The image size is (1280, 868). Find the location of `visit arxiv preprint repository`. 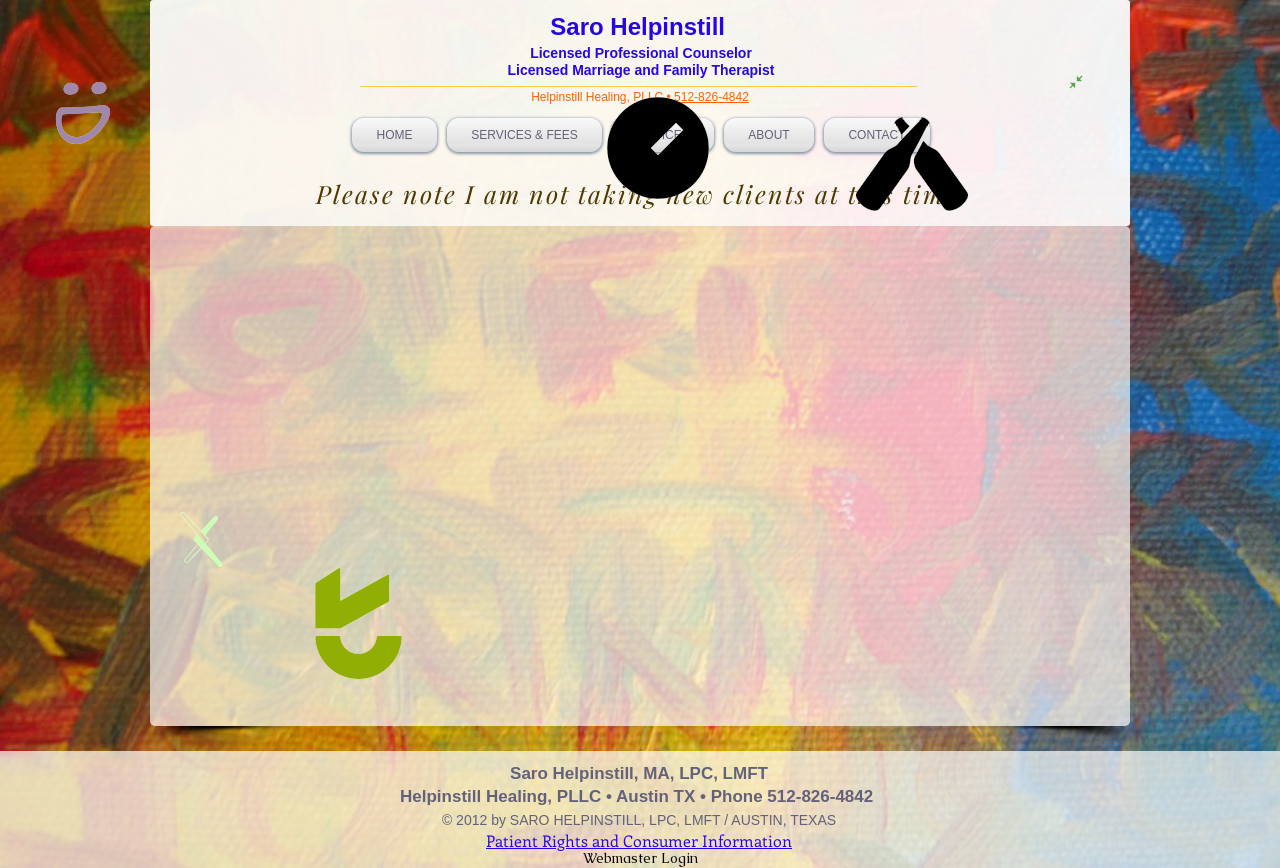

visit arxiv preprint repository is located at coordinates (201, 539).